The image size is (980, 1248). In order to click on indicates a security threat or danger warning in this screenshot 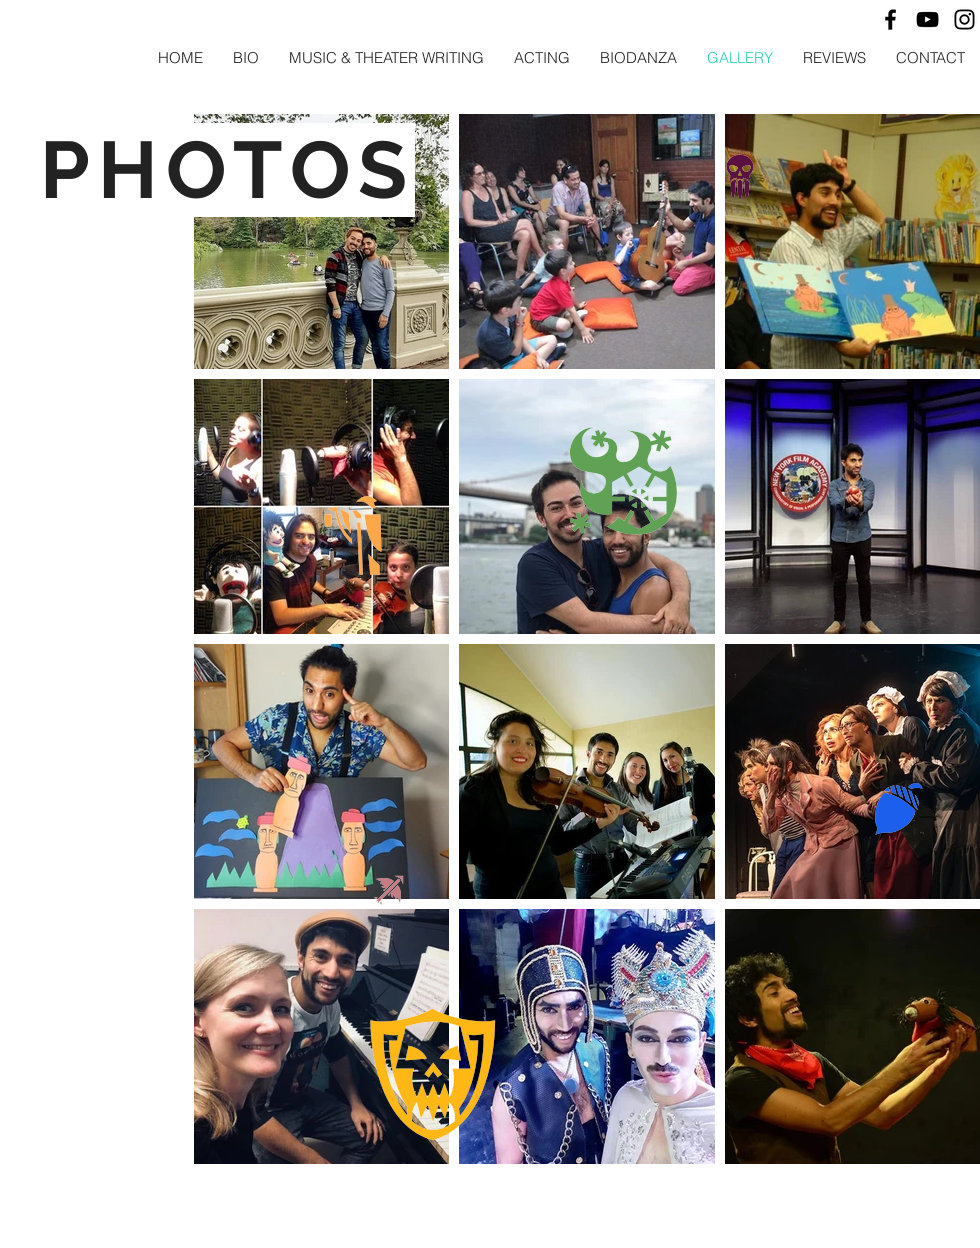, I will do `click(432, 1074)`.